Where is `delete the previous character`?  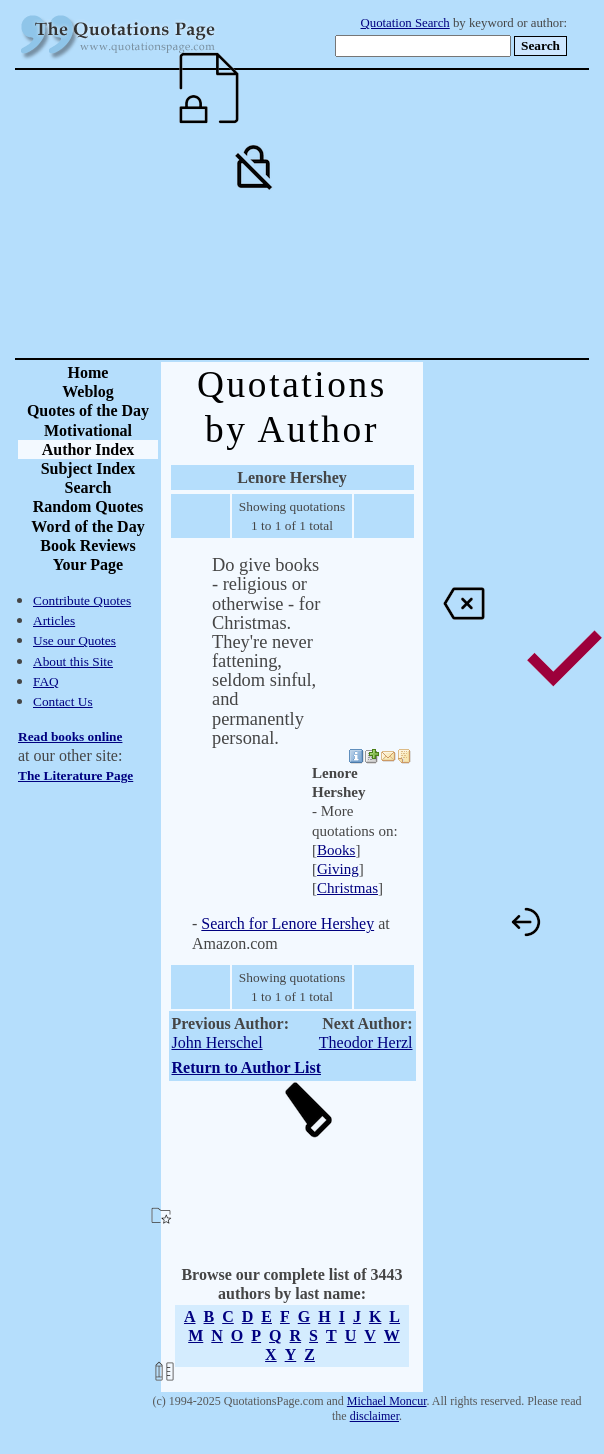 delete the previous character is located at coordinates (465, 603).